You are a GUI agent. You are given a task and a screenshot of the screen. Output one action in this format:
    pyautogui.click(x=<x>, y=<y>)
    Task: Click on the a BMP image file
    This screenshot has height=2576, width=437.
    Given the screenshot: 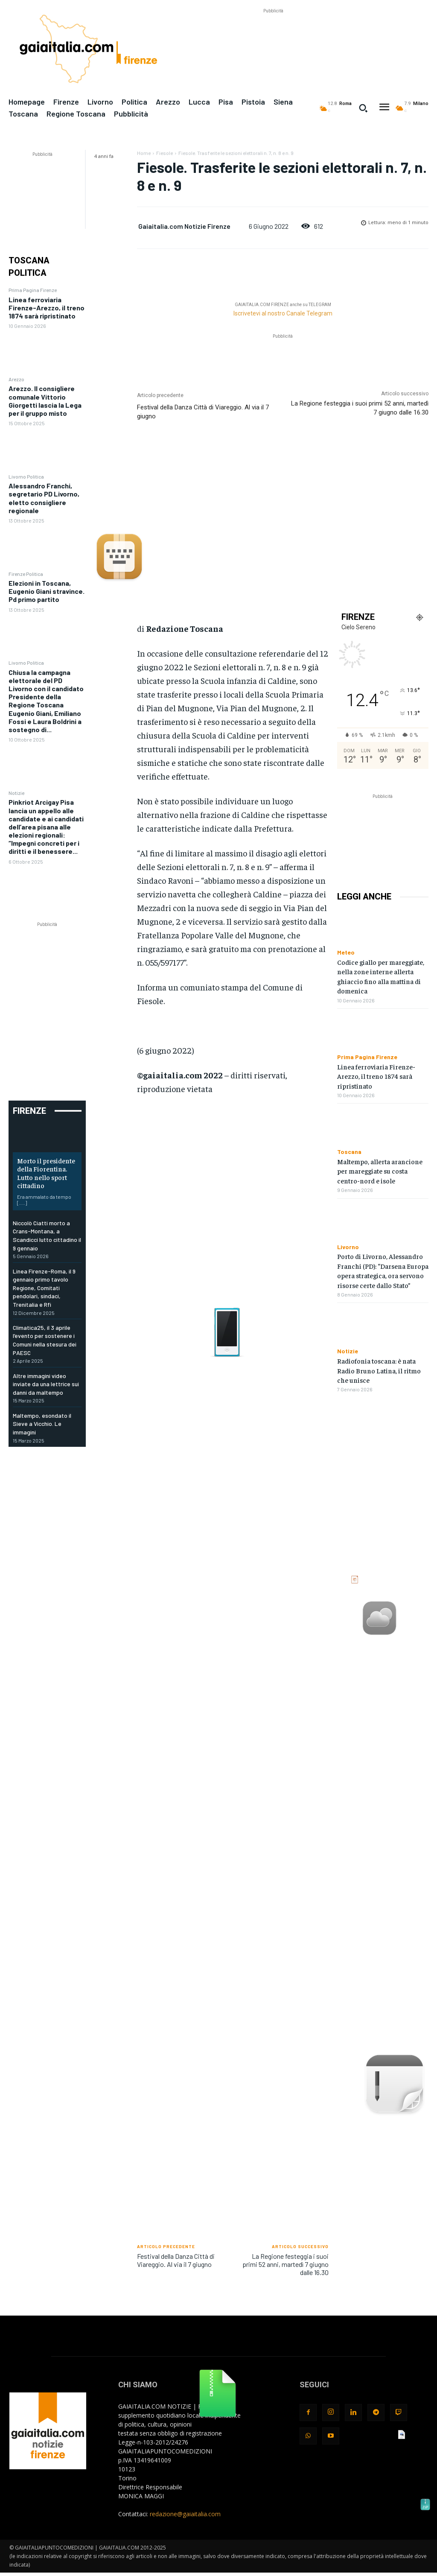 What is the action you would take?
    pyautogui.click(x=402, y=2435)
    